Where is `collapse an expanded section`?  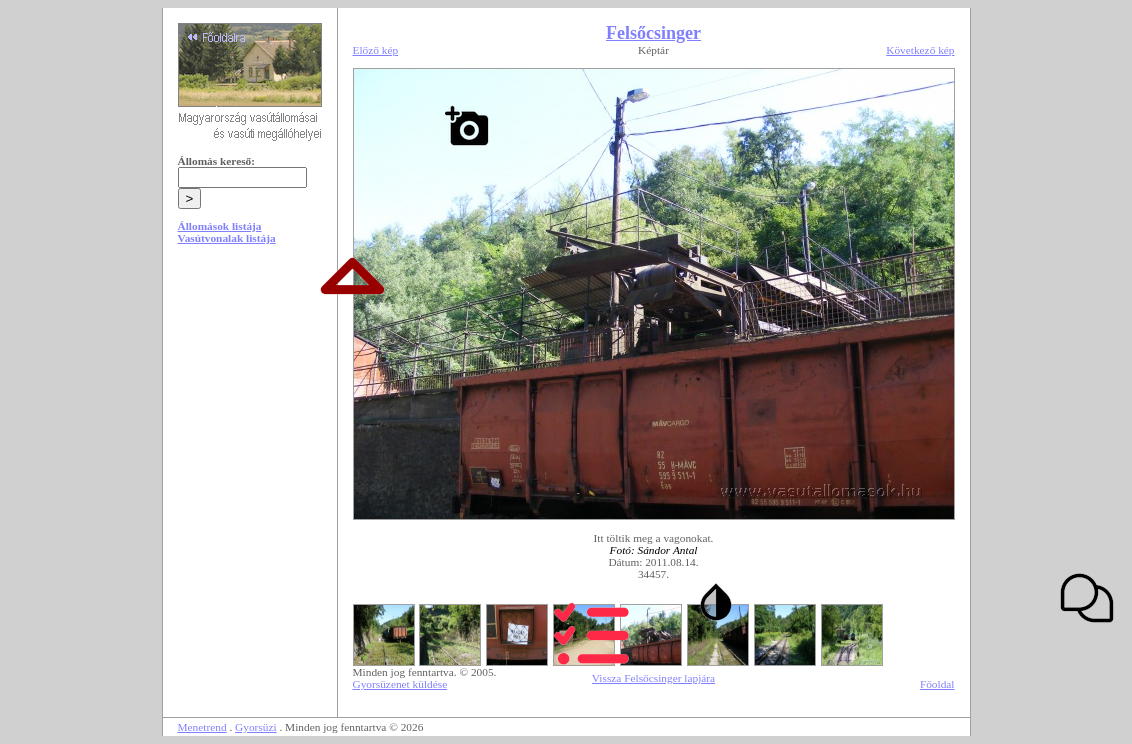 collapse an expanded section is located at coordinates (352, 280).